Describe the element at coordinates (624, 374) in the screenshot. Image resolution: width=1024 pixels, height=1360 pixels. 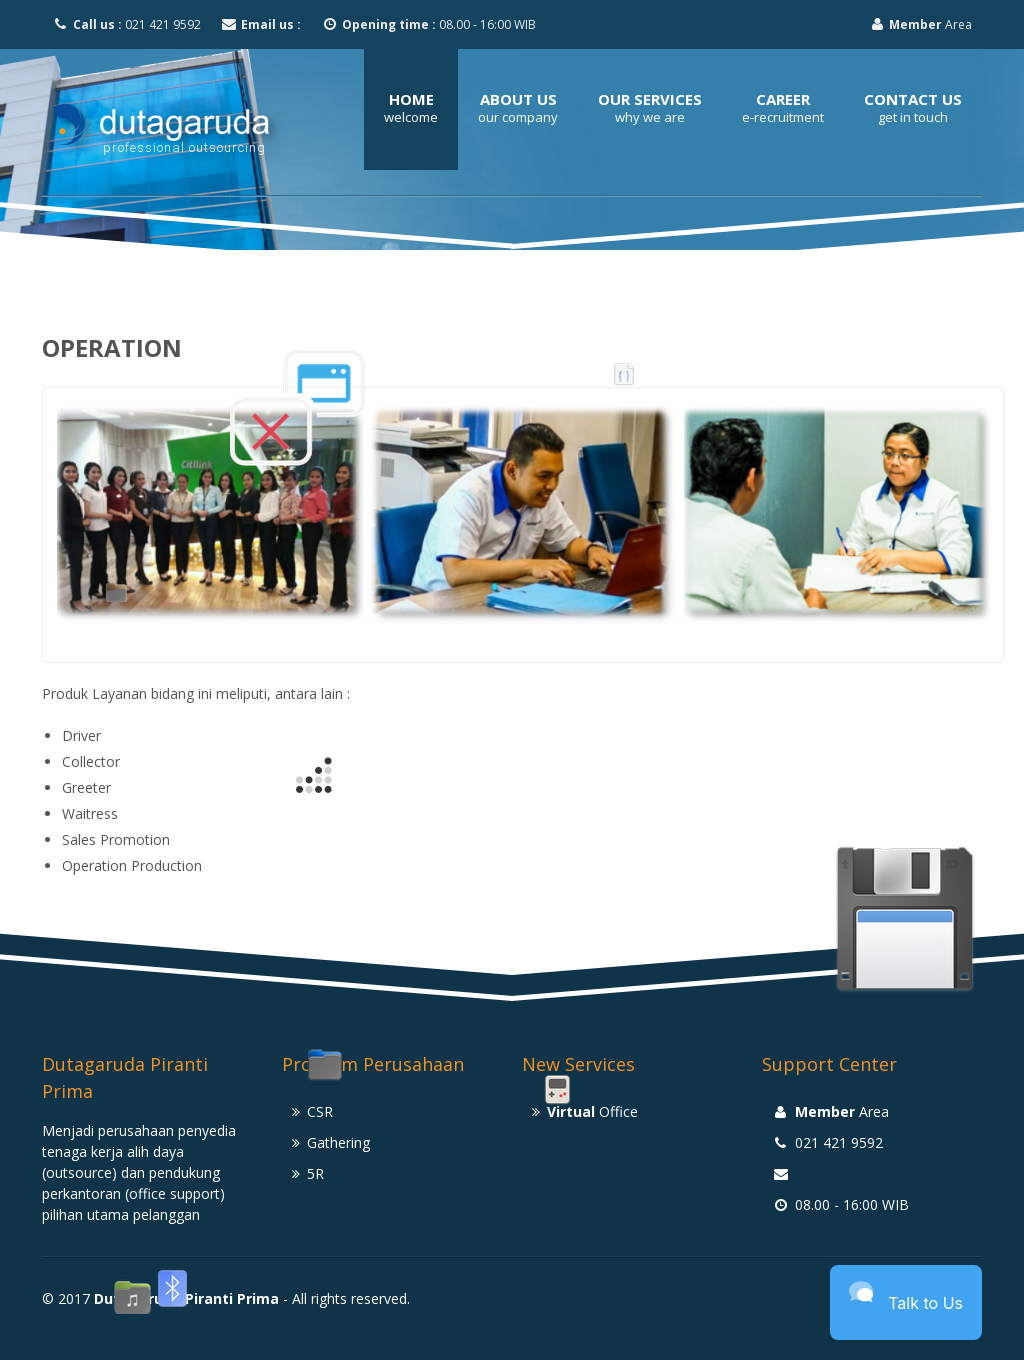
I see `open a CSS stylesheet file` at that location.